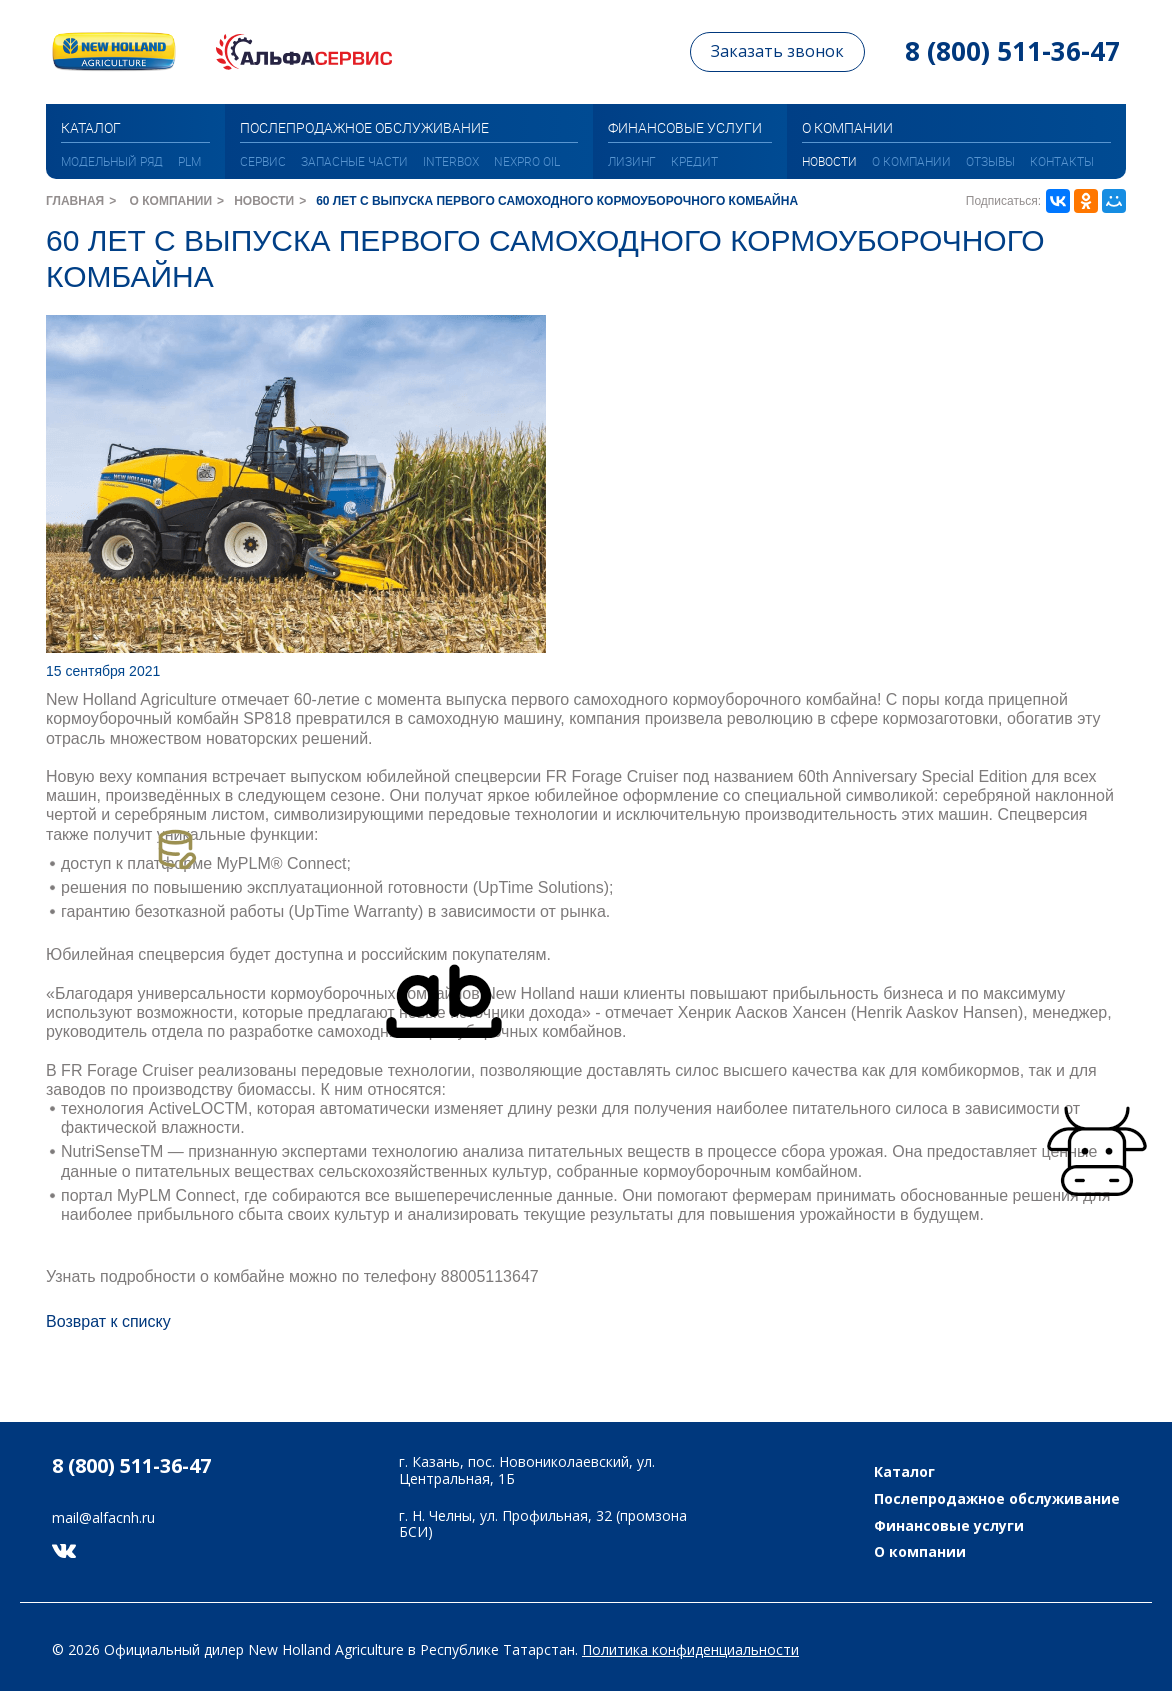  What do you see at coordinates (444, 996) in the screenshot?
I see `toggle whole word matching in search` at bounding box center [444, 996].